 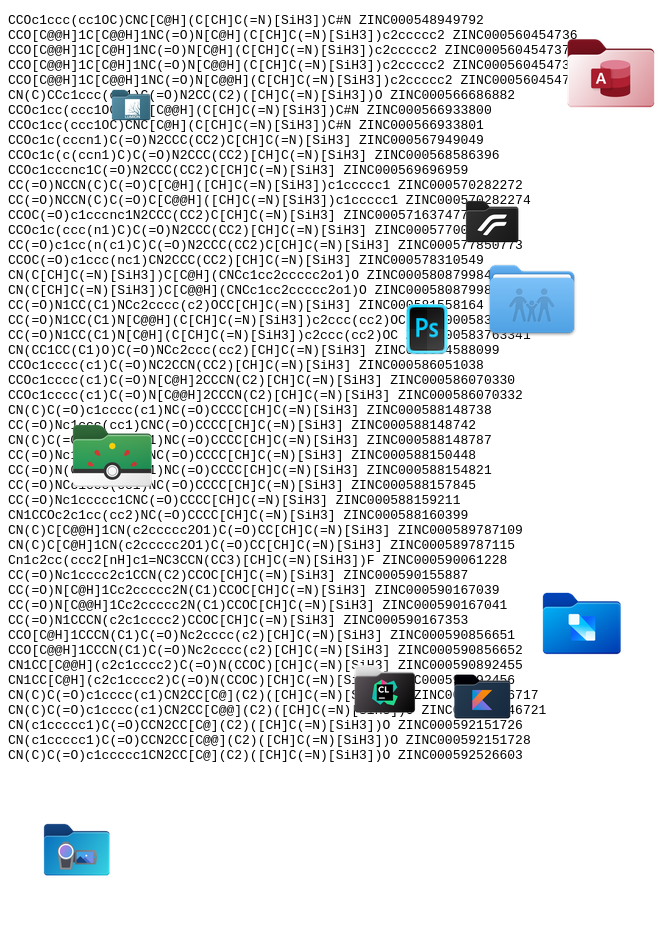 What do you see at coordinates (76, 851) in the screenshot?
I see `open video recordings folder` at bounding box center [76, 851].